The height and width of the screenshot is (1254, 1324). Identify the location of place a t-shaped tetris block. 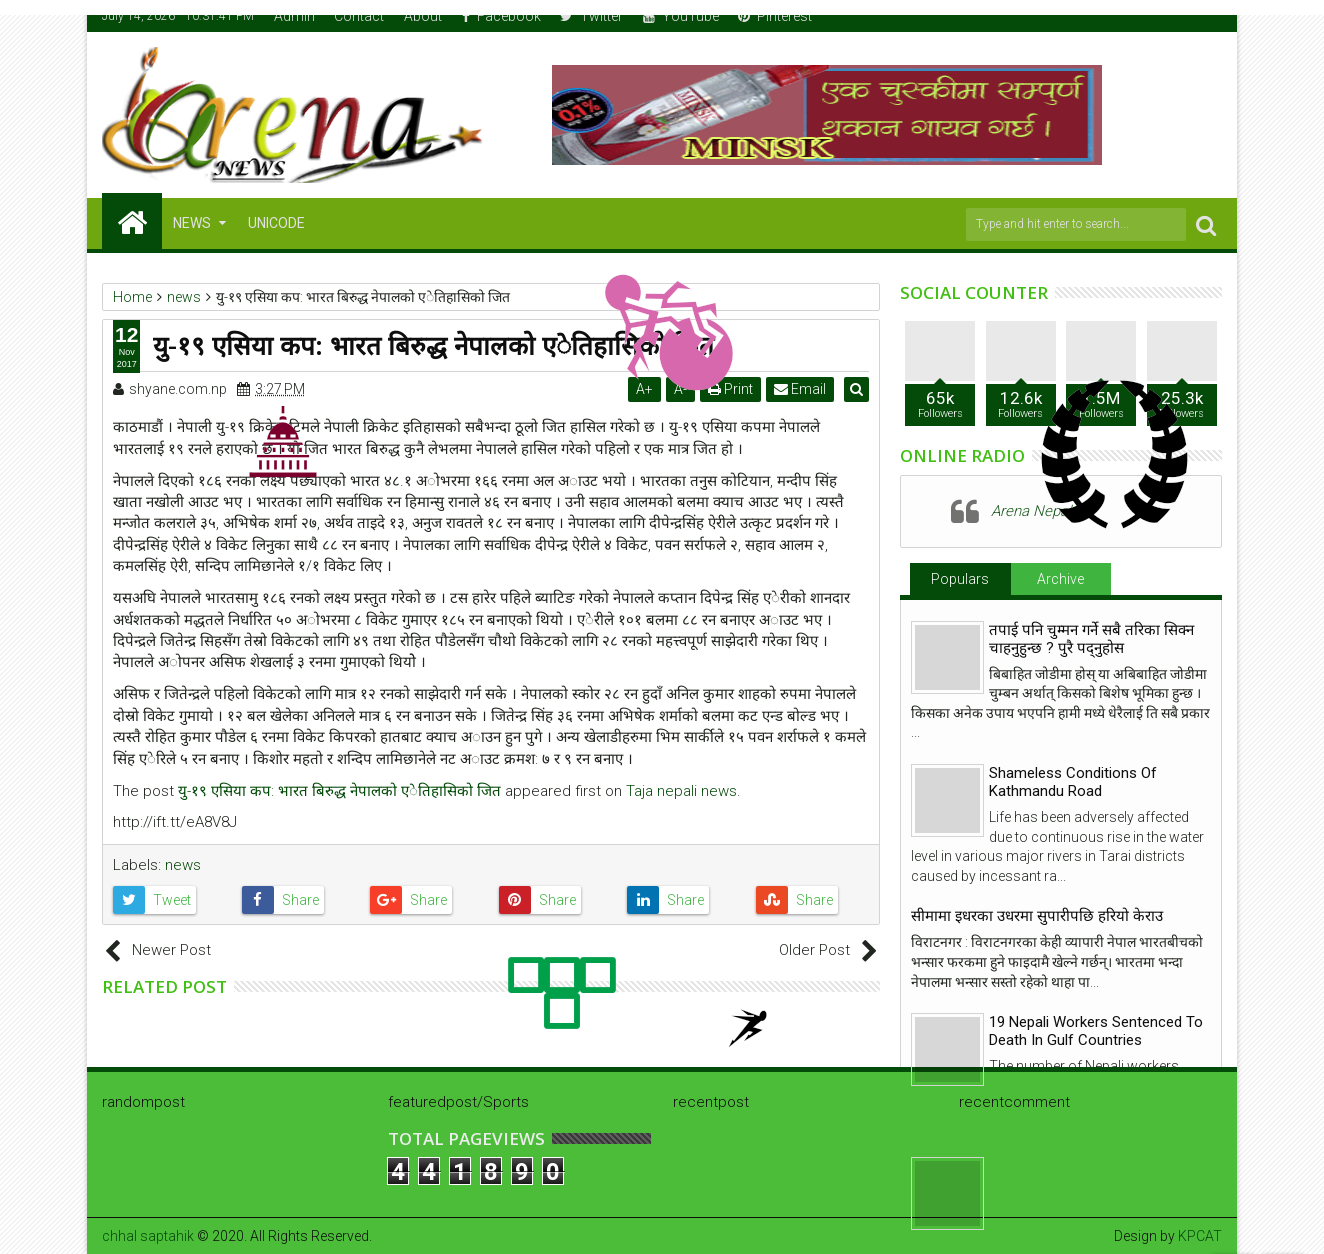
(562, 993).